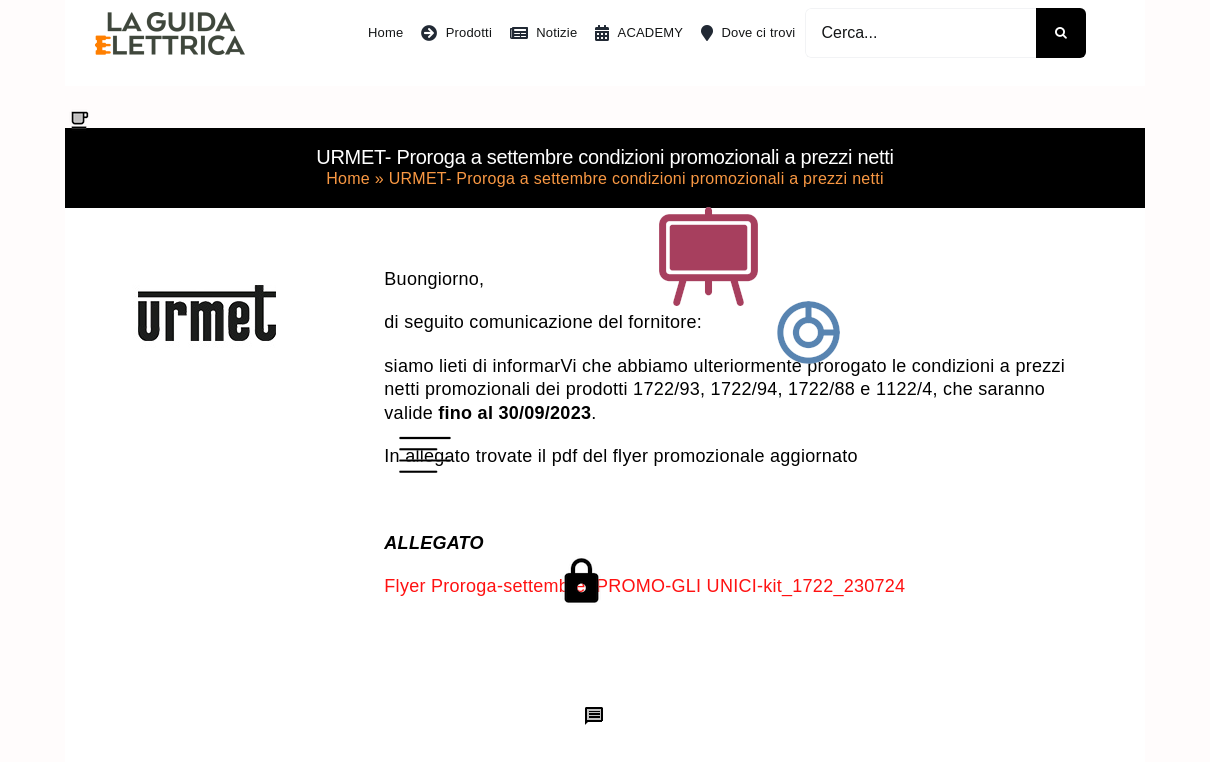  What do you see at coordinates (708, 256) in the screenshot?
I see `open presentation mode` at bounding box center [708, 256].